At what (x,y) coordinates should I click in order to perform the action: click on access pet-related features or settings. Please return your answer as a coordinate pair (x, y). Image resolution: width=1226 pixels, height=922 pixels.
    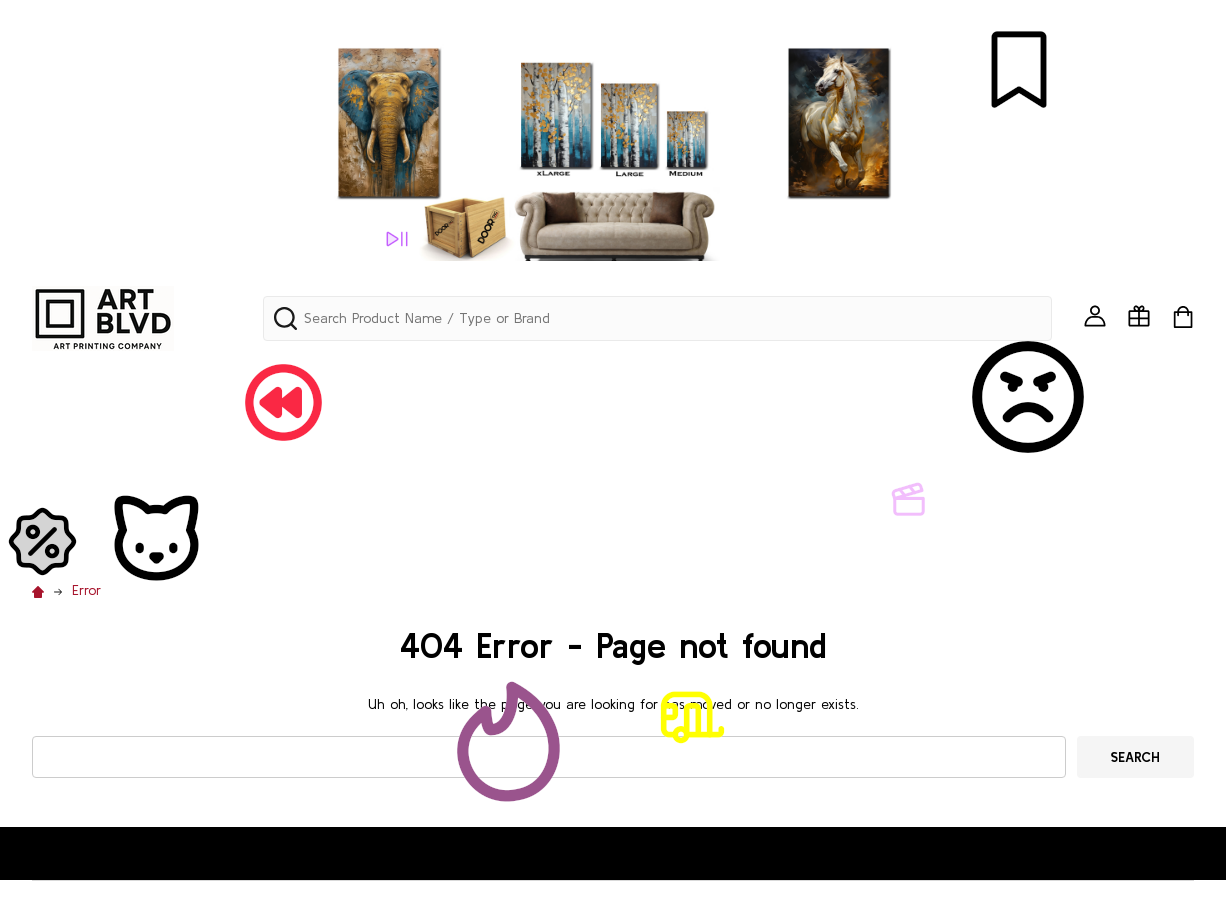
    Looking at the image, I should click on (156, 538).